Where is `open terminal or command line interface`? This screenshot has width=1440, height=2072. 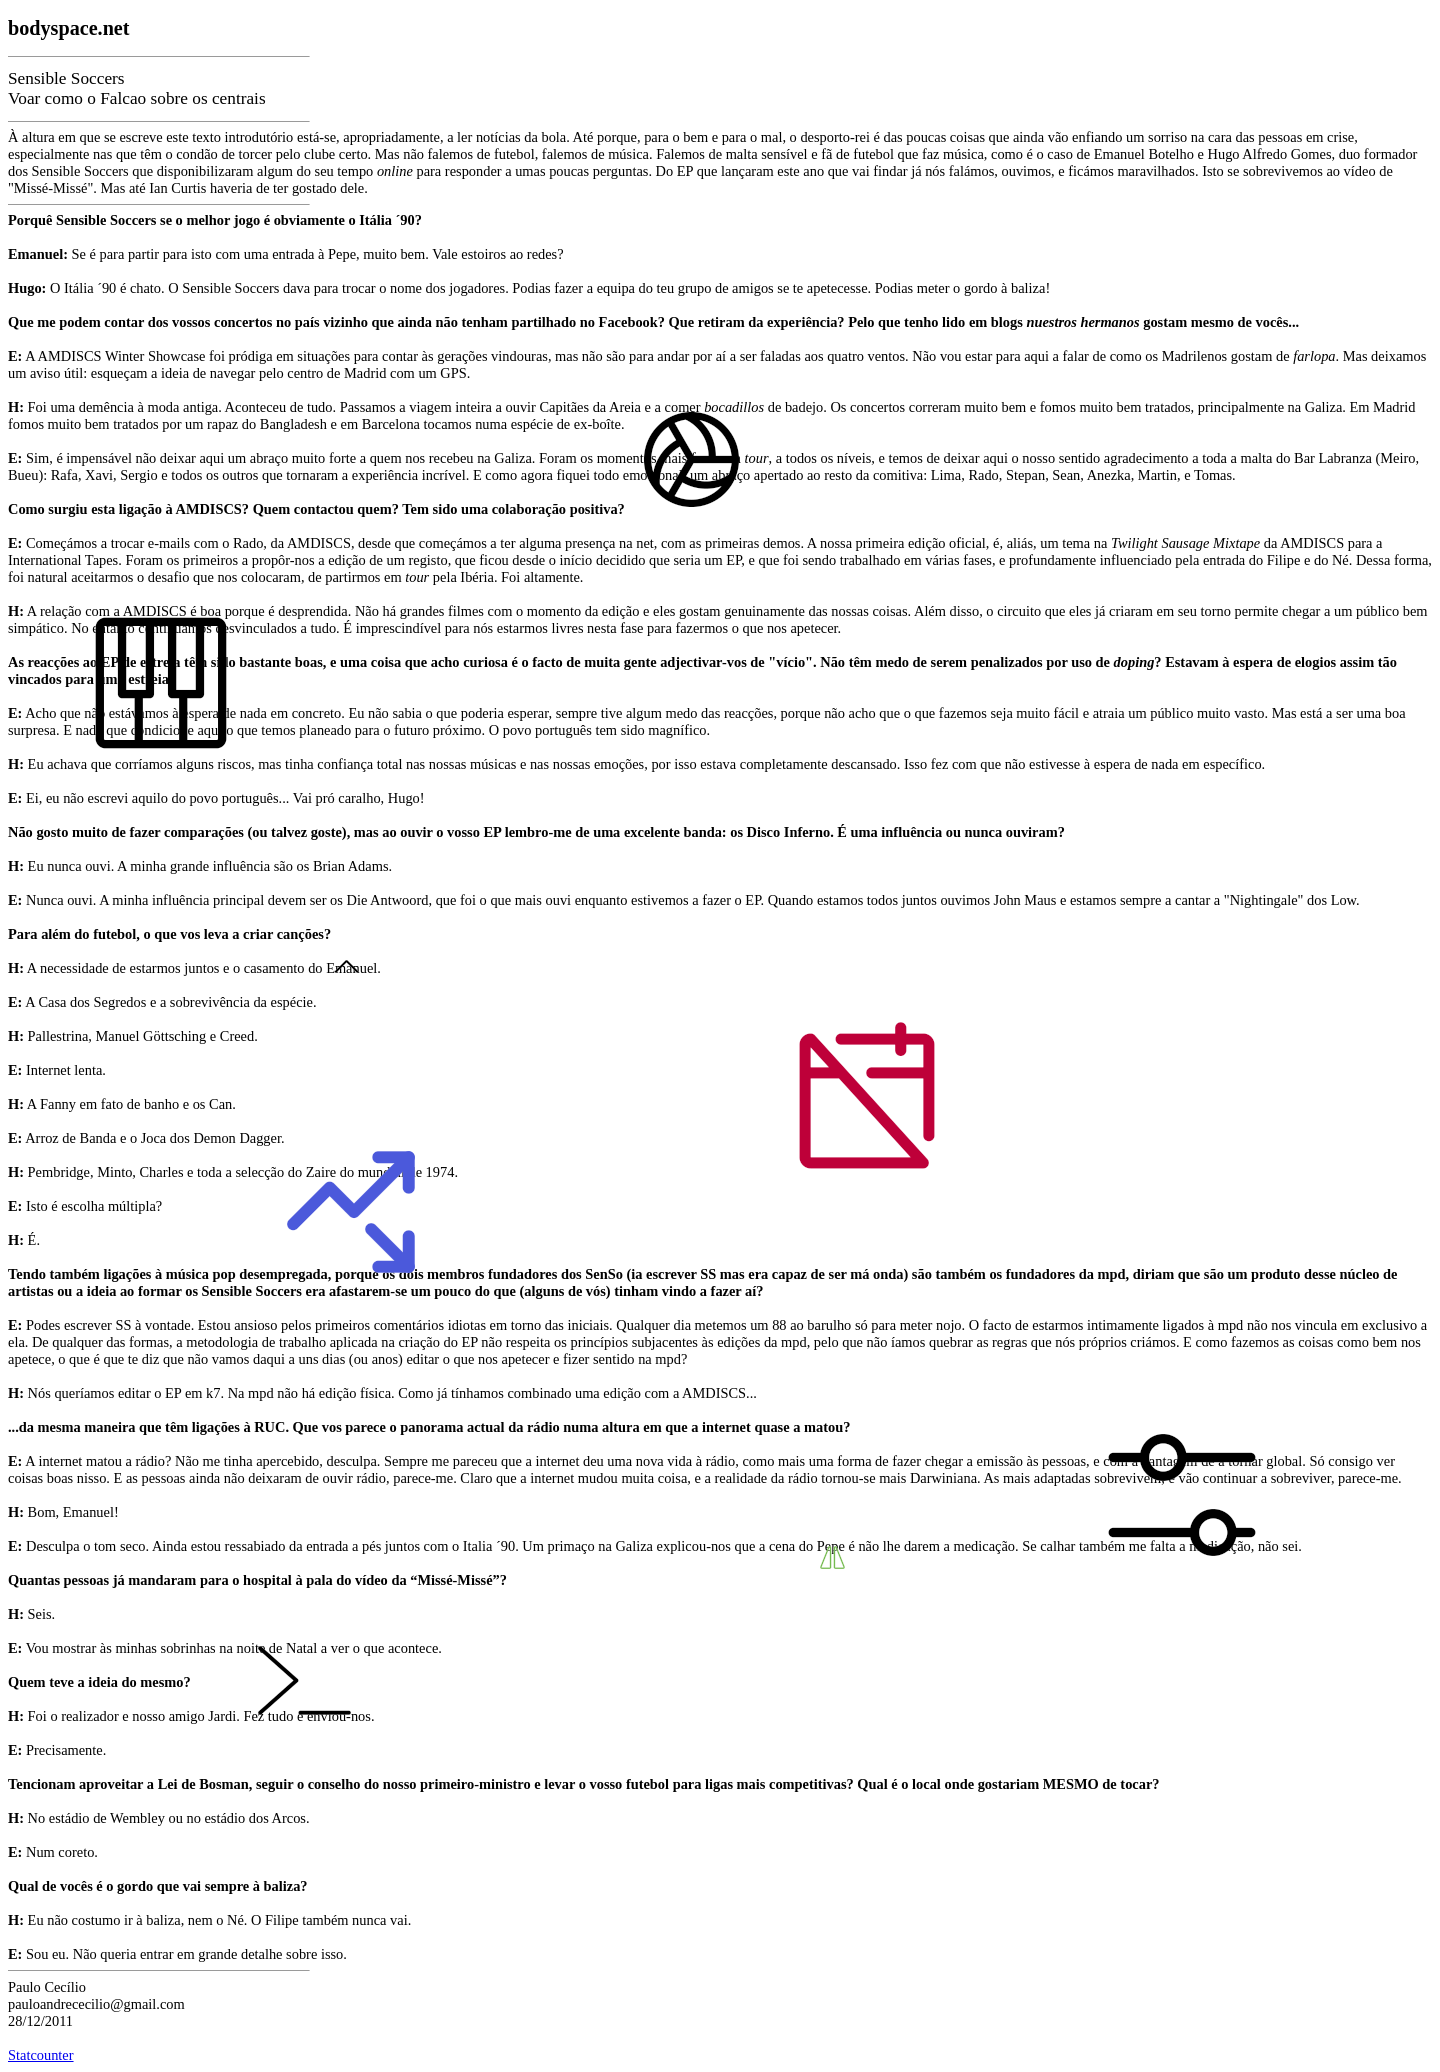 open terminal or command line interface is located at coordinates (304, 1680).